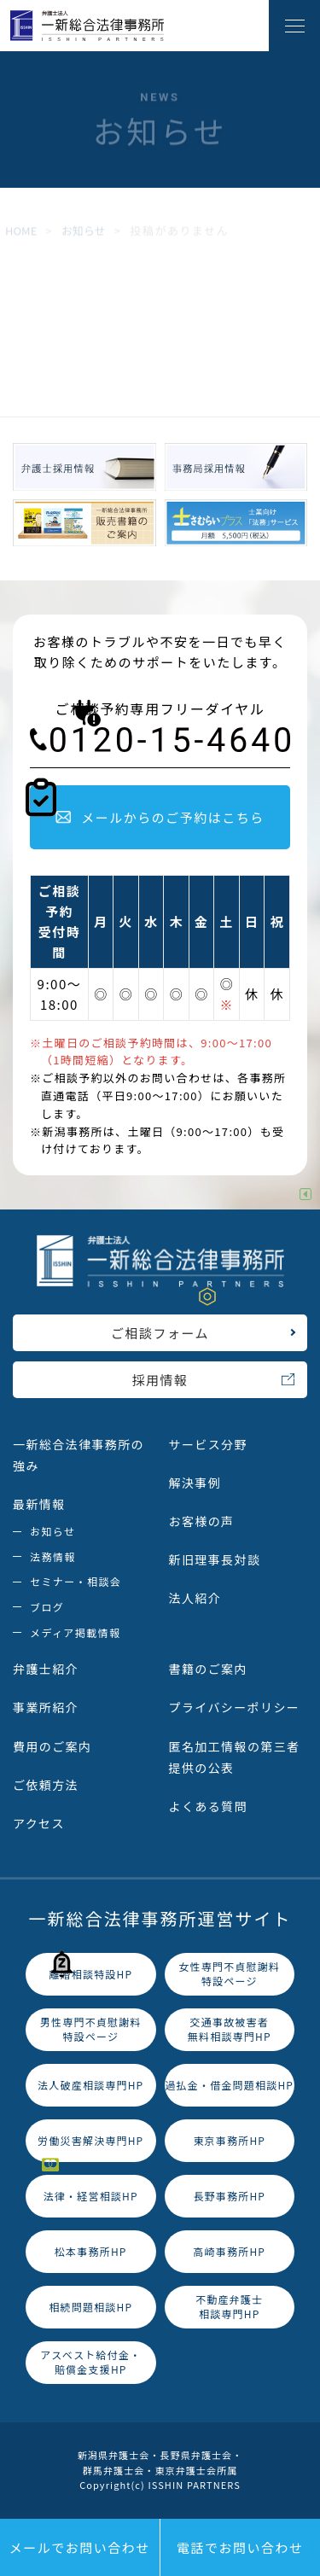  Describe the element at coordinates (61, 1963) in the screenshot. I see `notifications are currently snoozed` at that location.